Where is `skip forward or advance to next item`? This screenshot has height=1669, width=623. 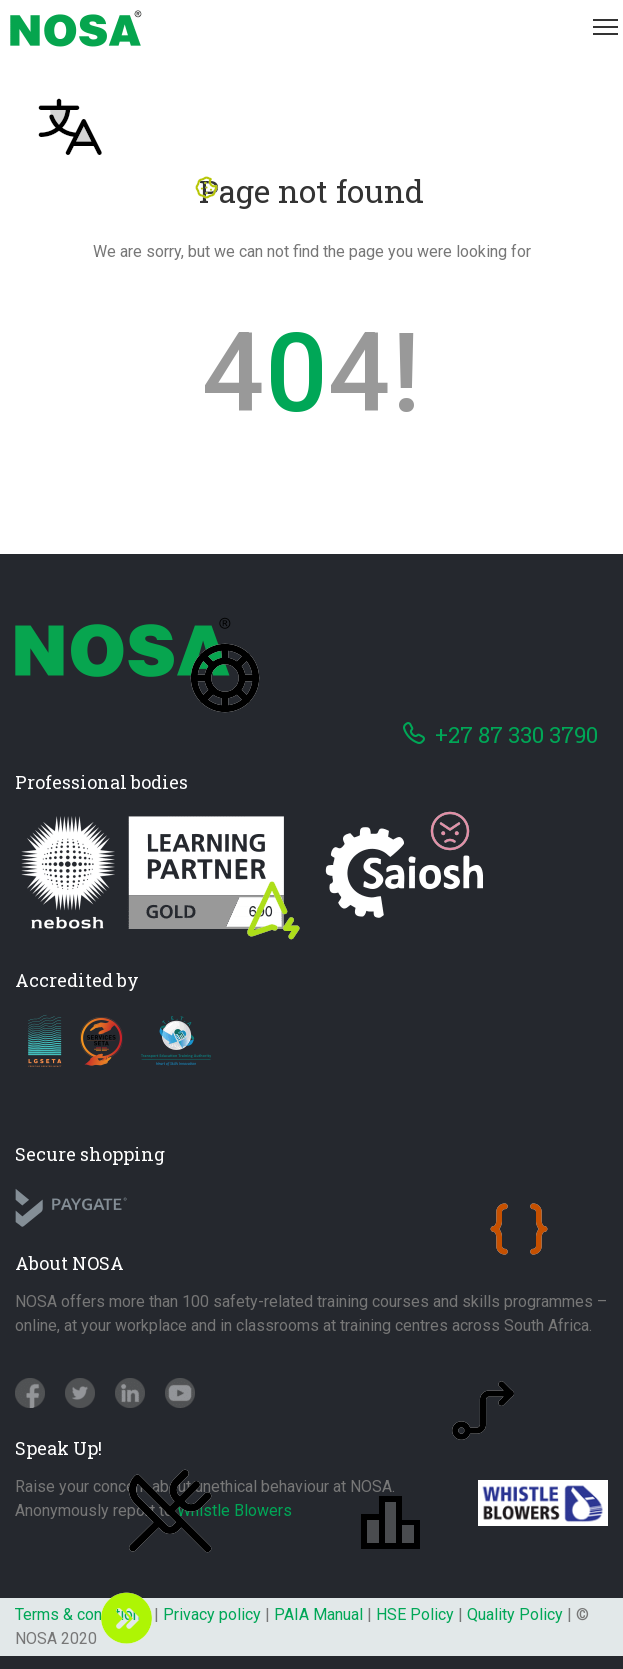 skip forward or advance to next item is located at coordinates (126, 1618).